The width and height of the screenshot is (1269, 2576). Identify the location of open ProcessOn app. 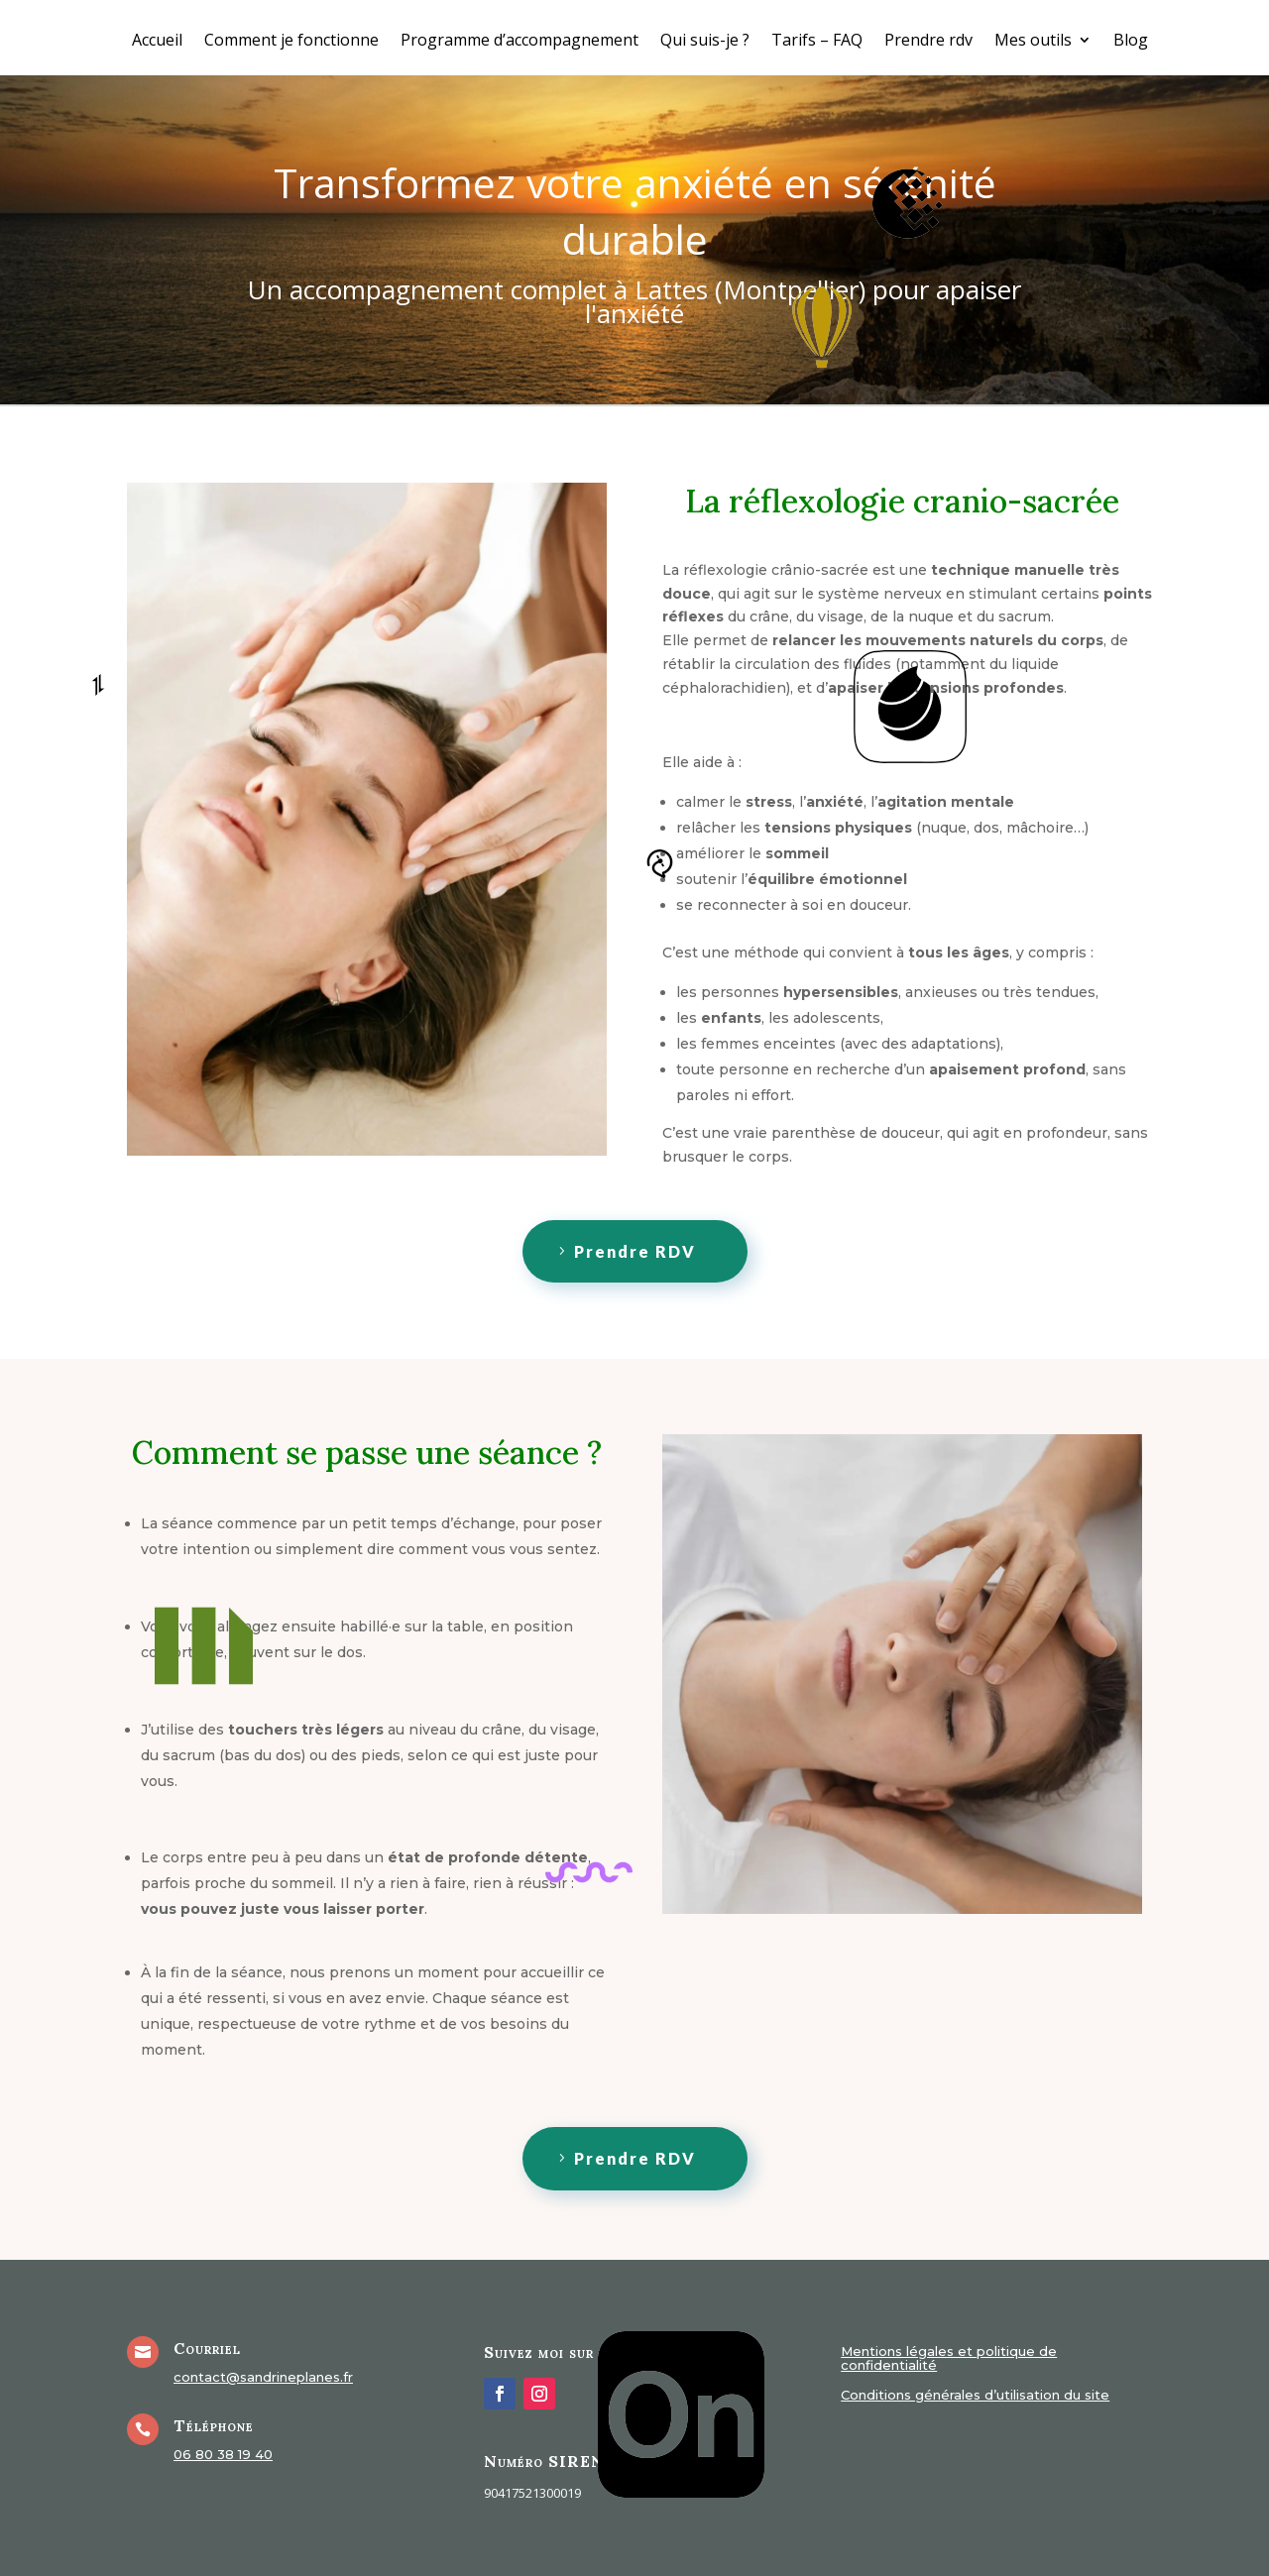
(681, 2414).